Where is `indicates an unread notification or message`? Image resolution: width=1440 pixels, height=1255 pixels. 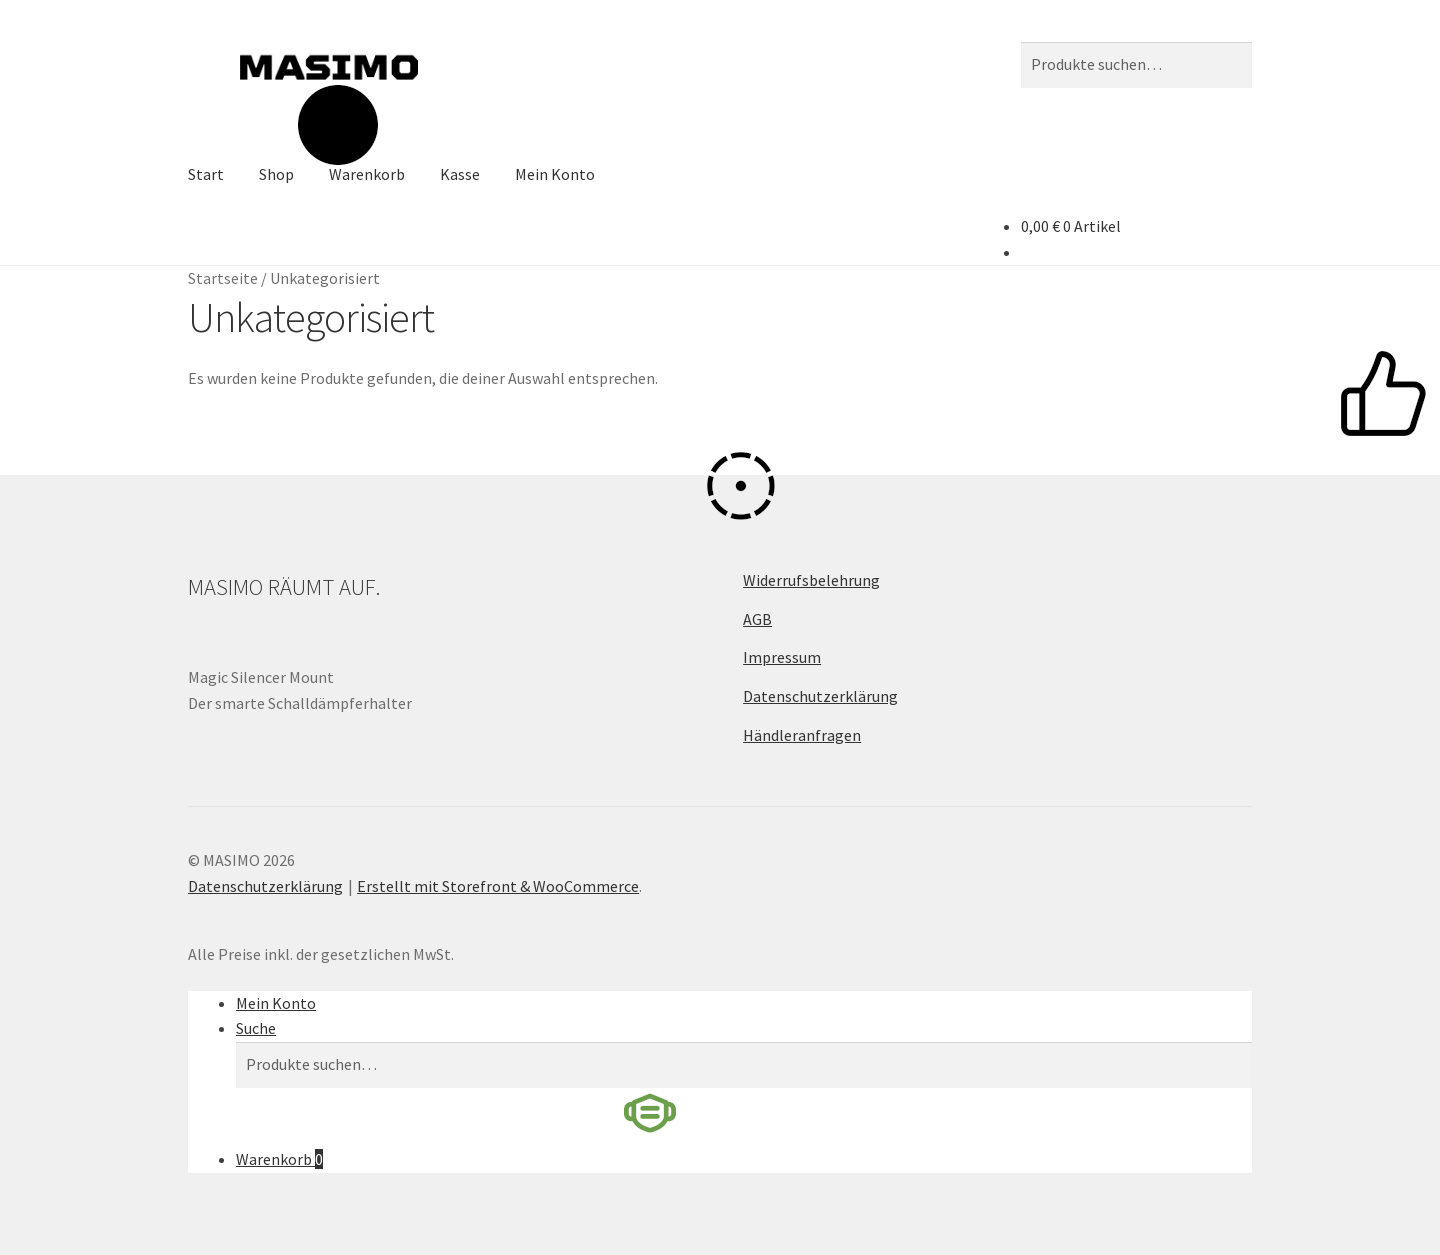 indicates an unread notification or message is located at coordinates (338, 125).